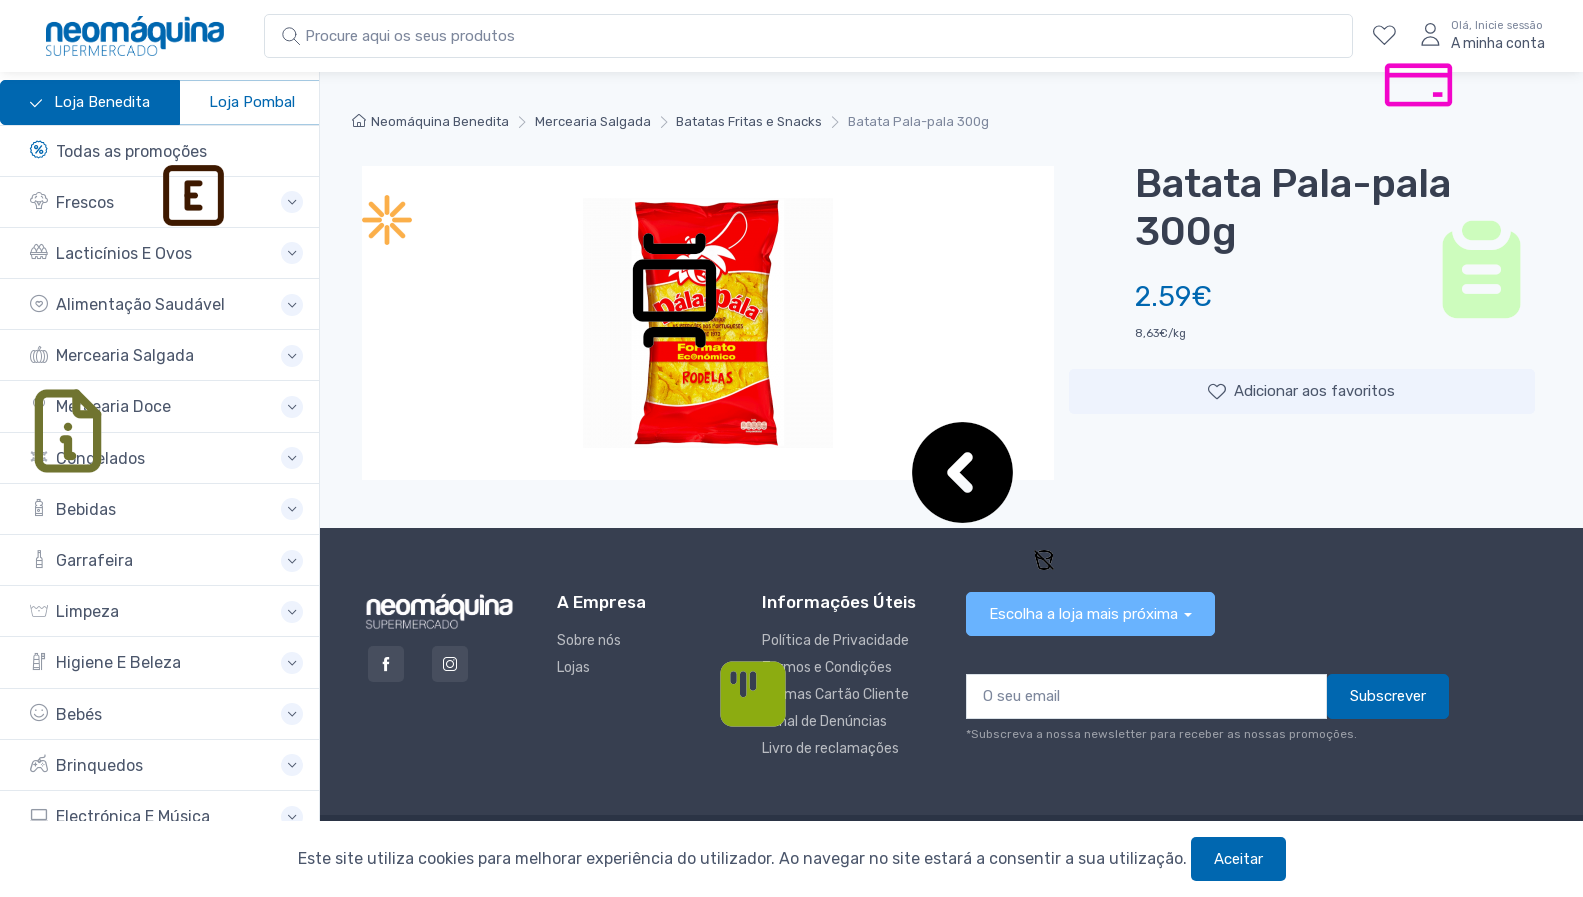 This screenshot has height=897, width=1583. What do you see at coordinates (1418, 82) in the screenshot?
I see `manage payment methods` at bounding box center [1418, 82].